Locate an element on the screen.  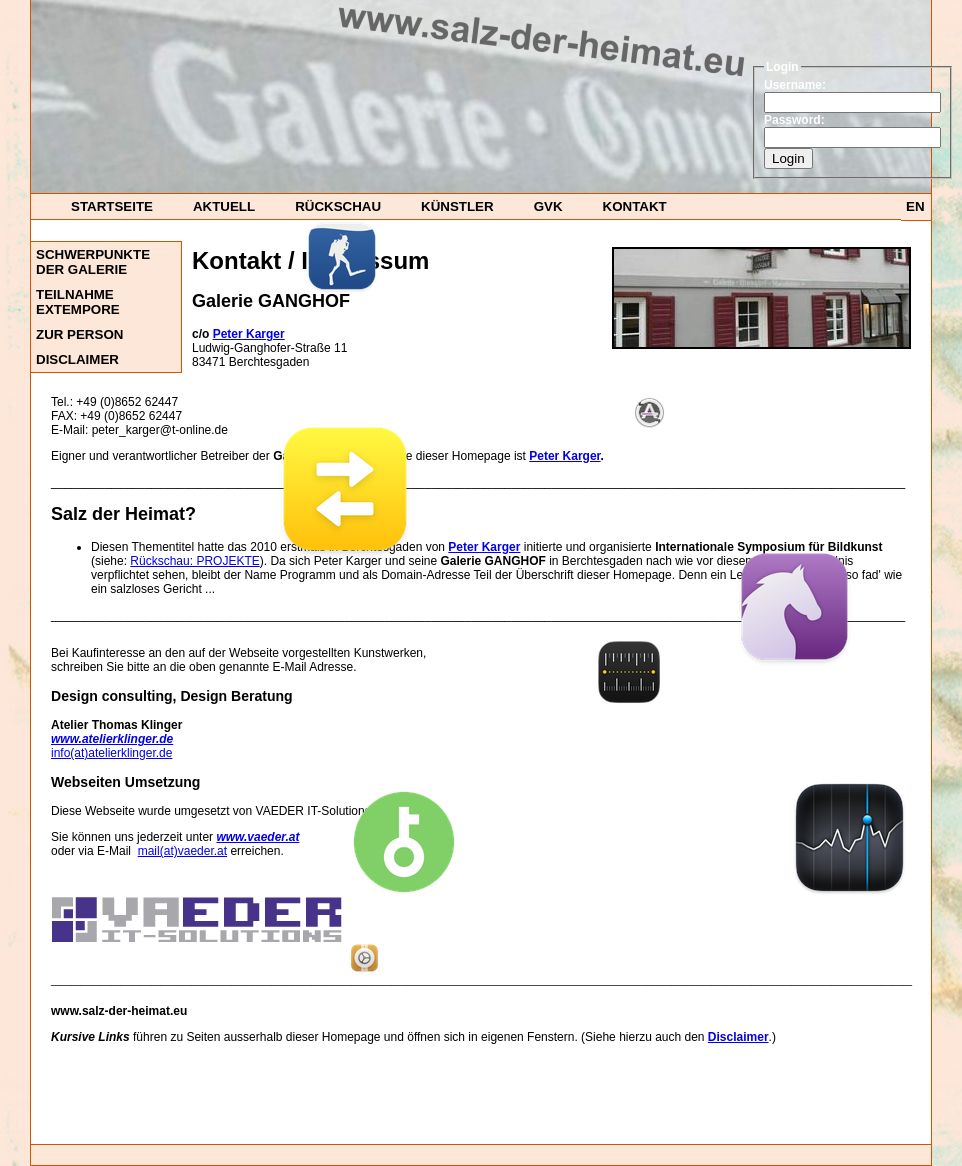
switch to a different user account is located at coordinates (345, 489).